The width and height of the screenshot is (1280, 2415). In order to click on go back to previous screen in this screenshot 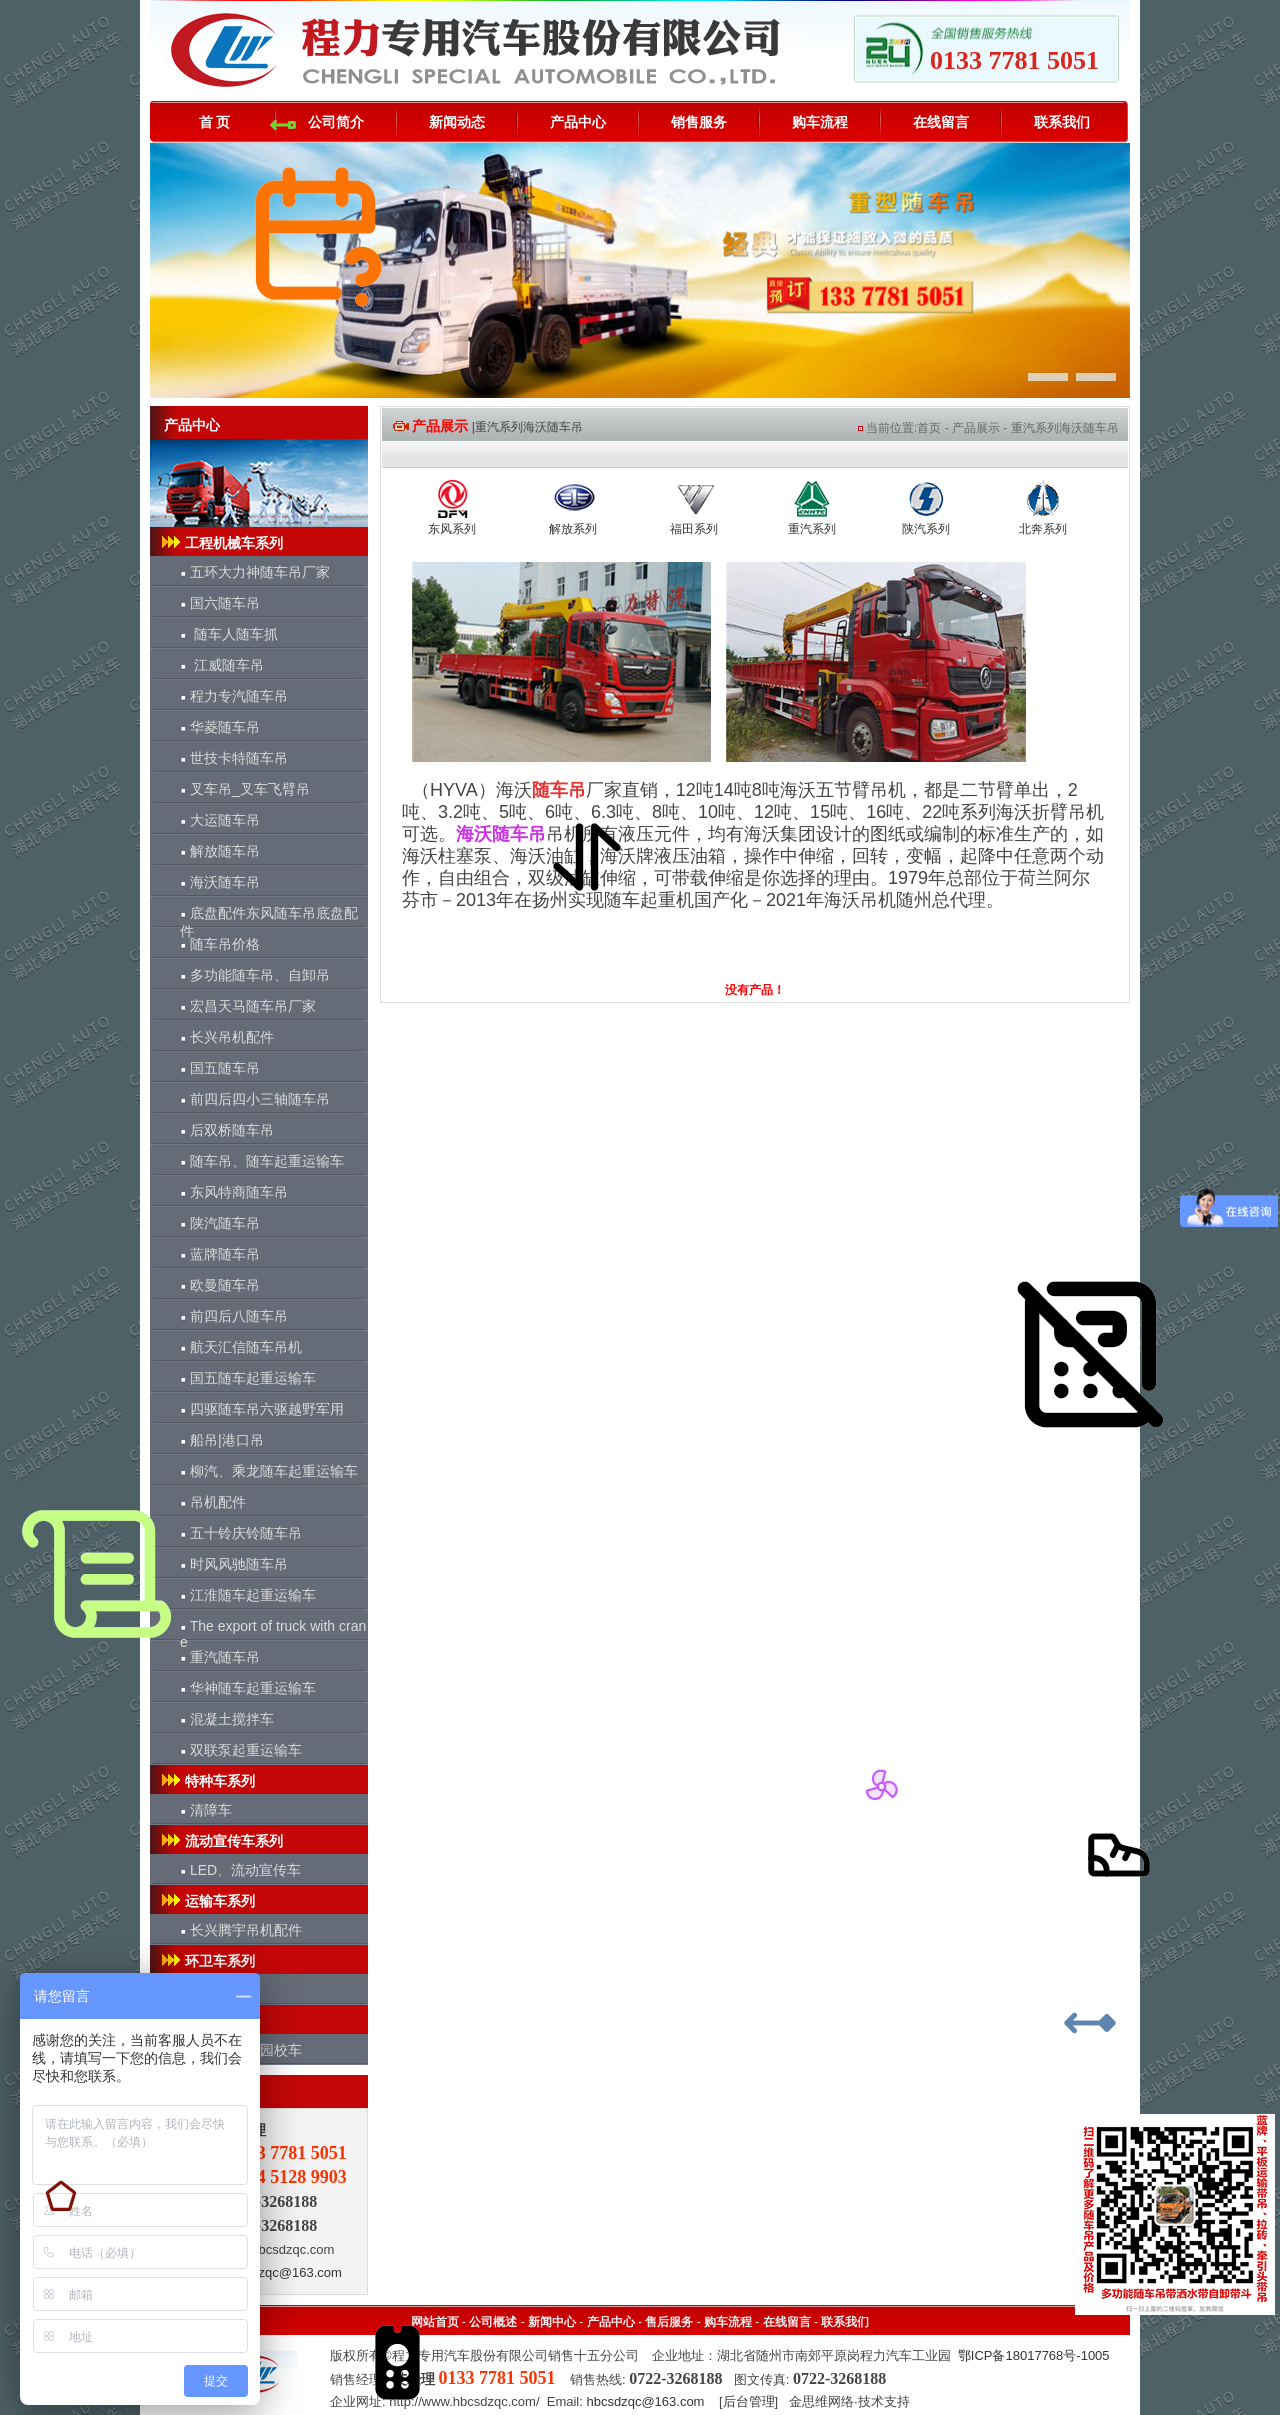, I will do `click(283, 125)`.